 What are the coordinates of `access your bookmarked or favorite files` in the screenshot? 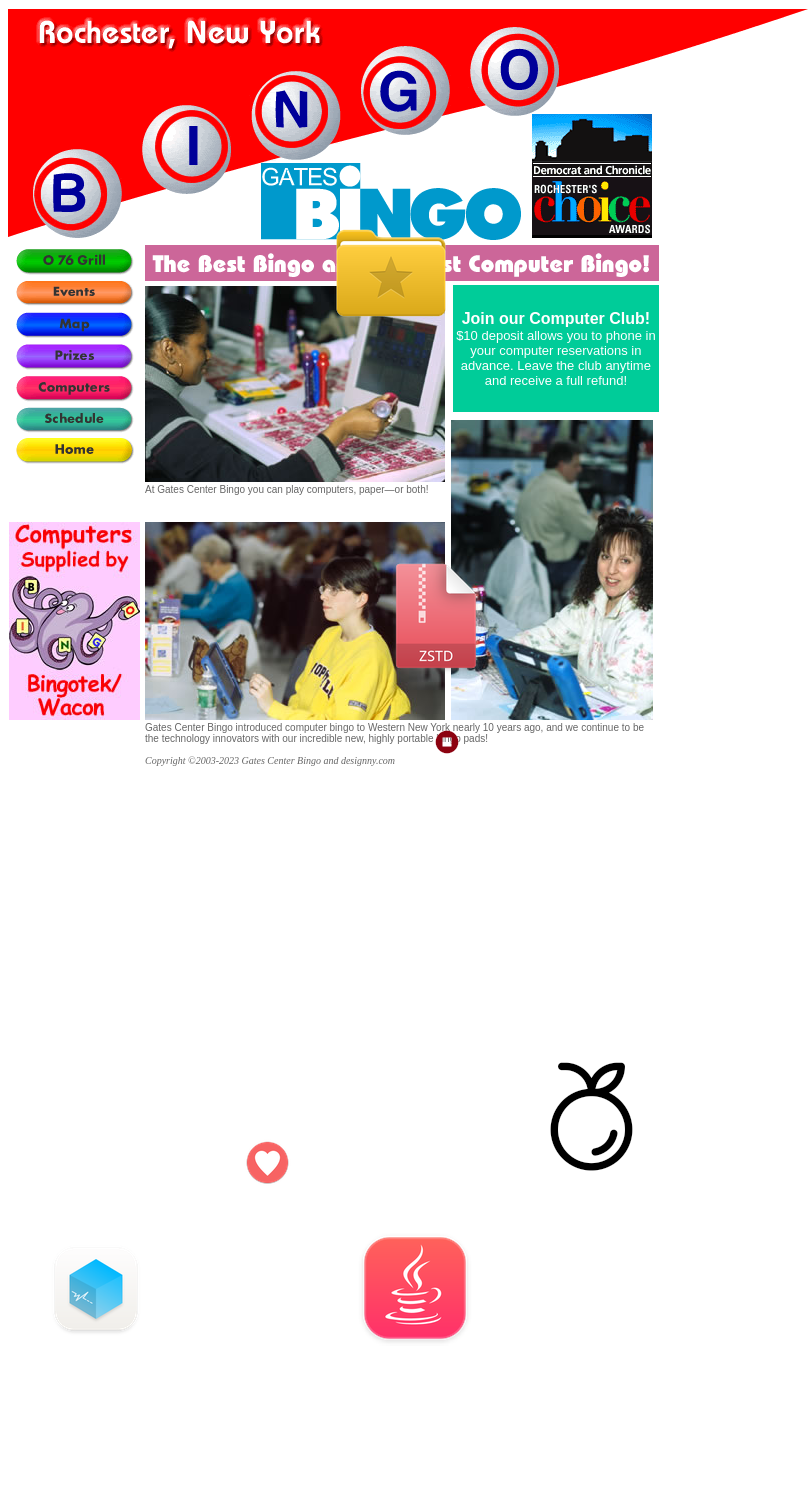 It's located at (391, 273).